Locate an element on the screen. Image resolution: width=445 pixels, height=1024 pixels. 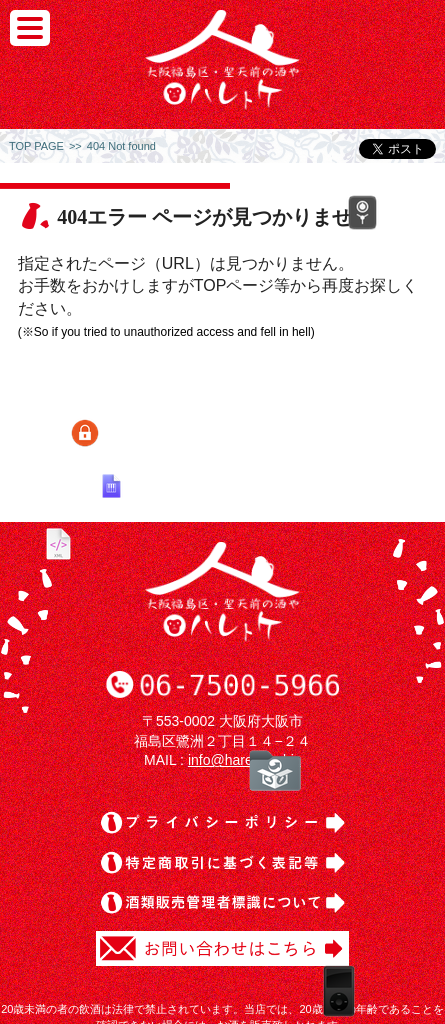
iPod classic device icon is located at coordinates (339, 991).